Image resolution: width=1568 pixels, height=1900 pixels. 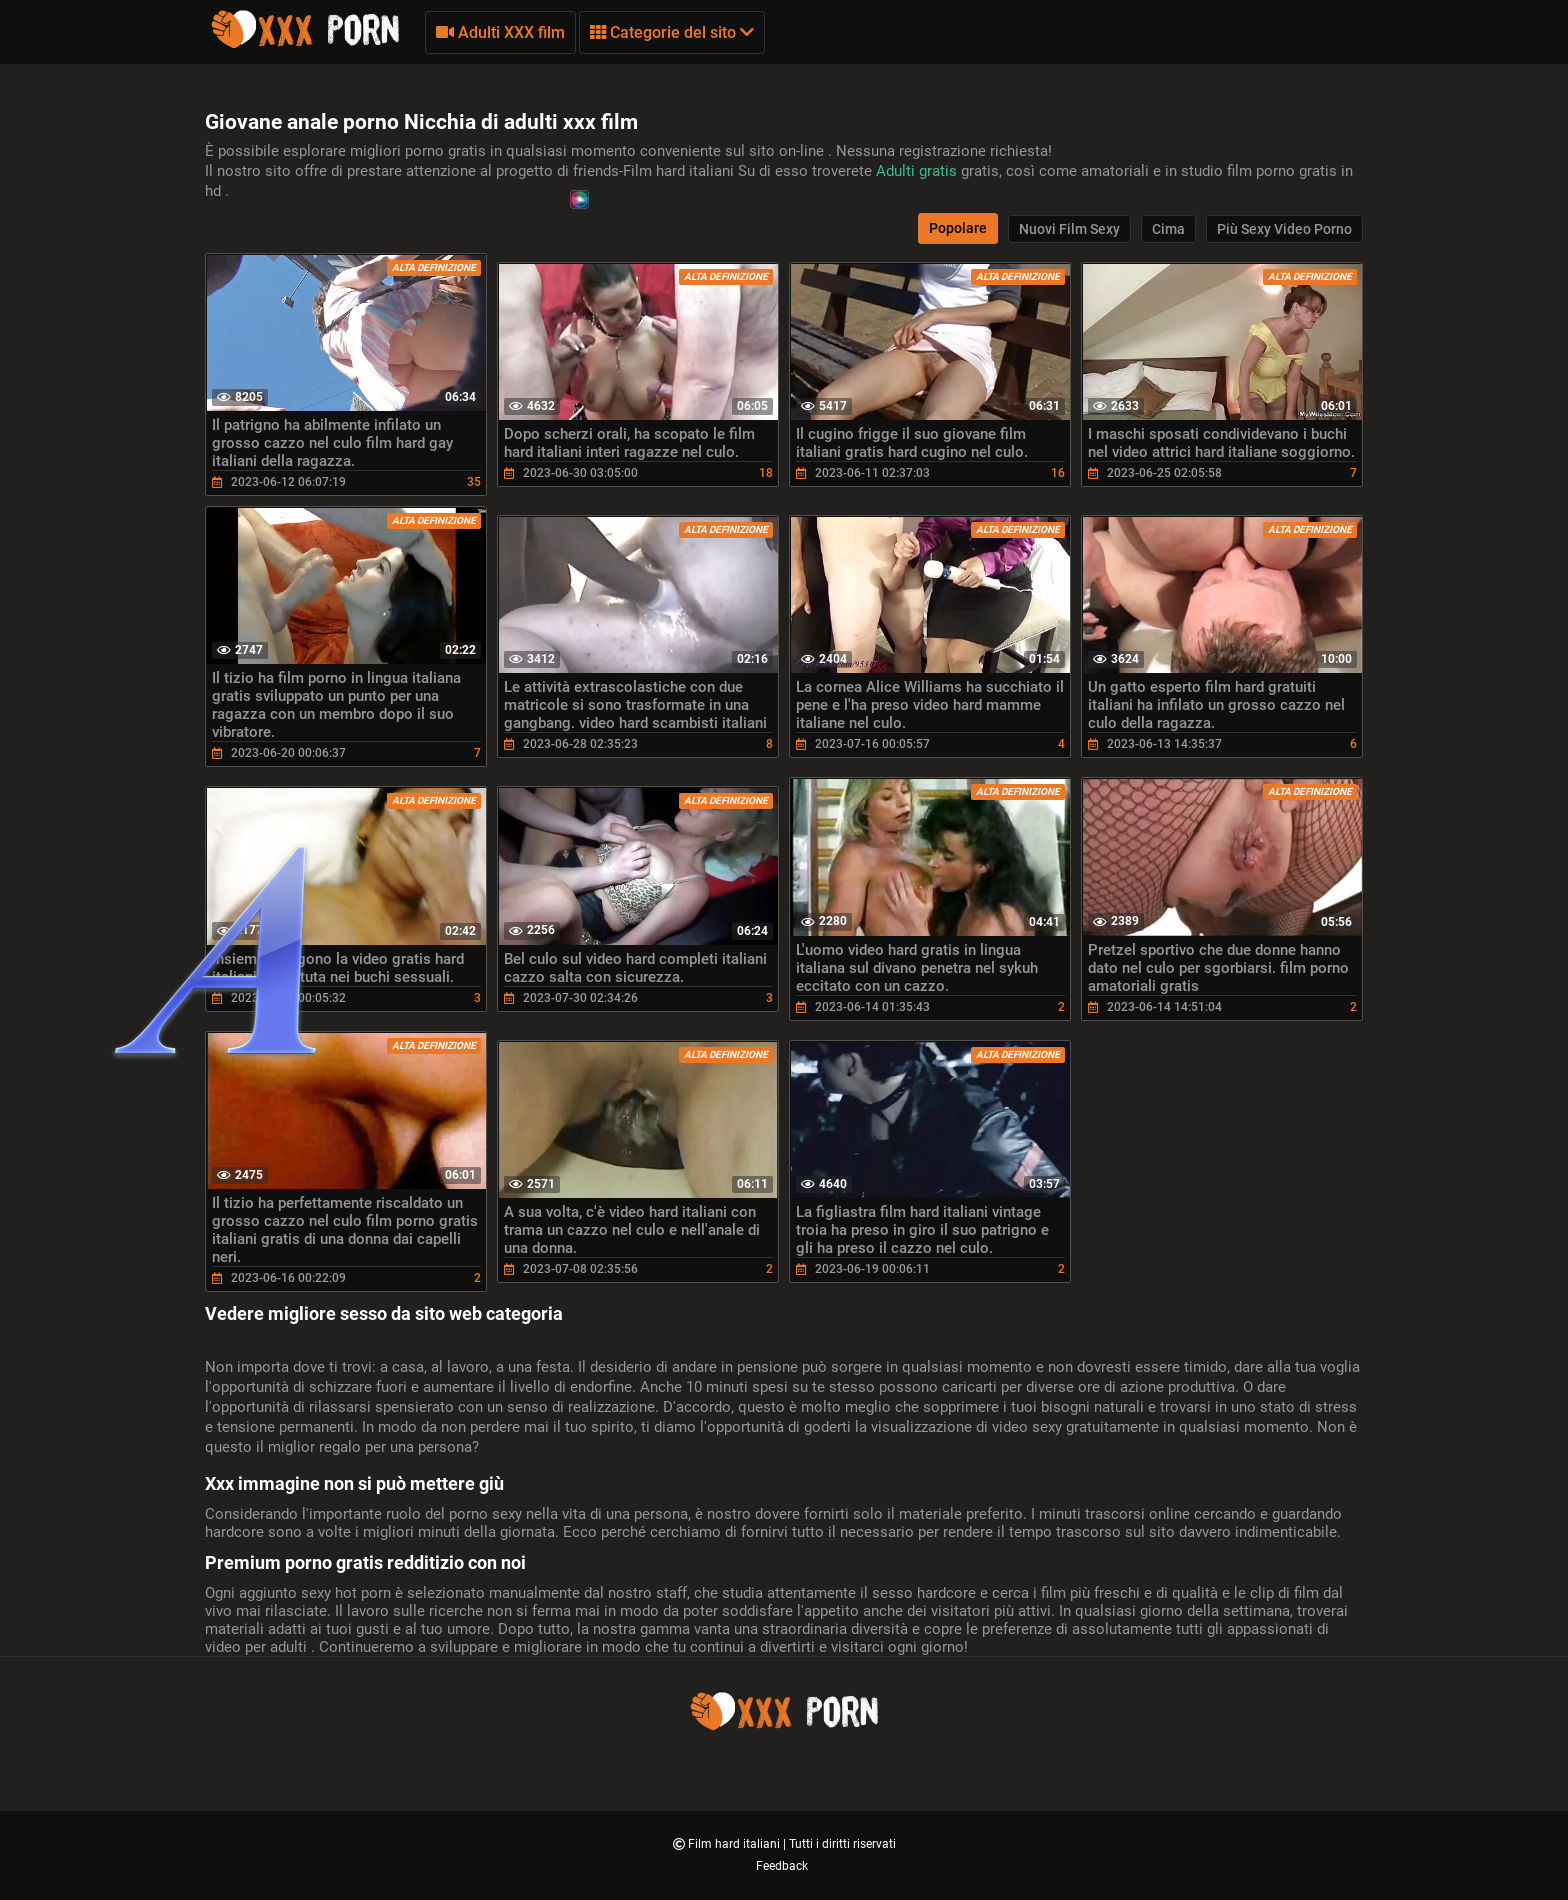 I want to click on activate Siri voice assistant, so click(x=579, y=199).